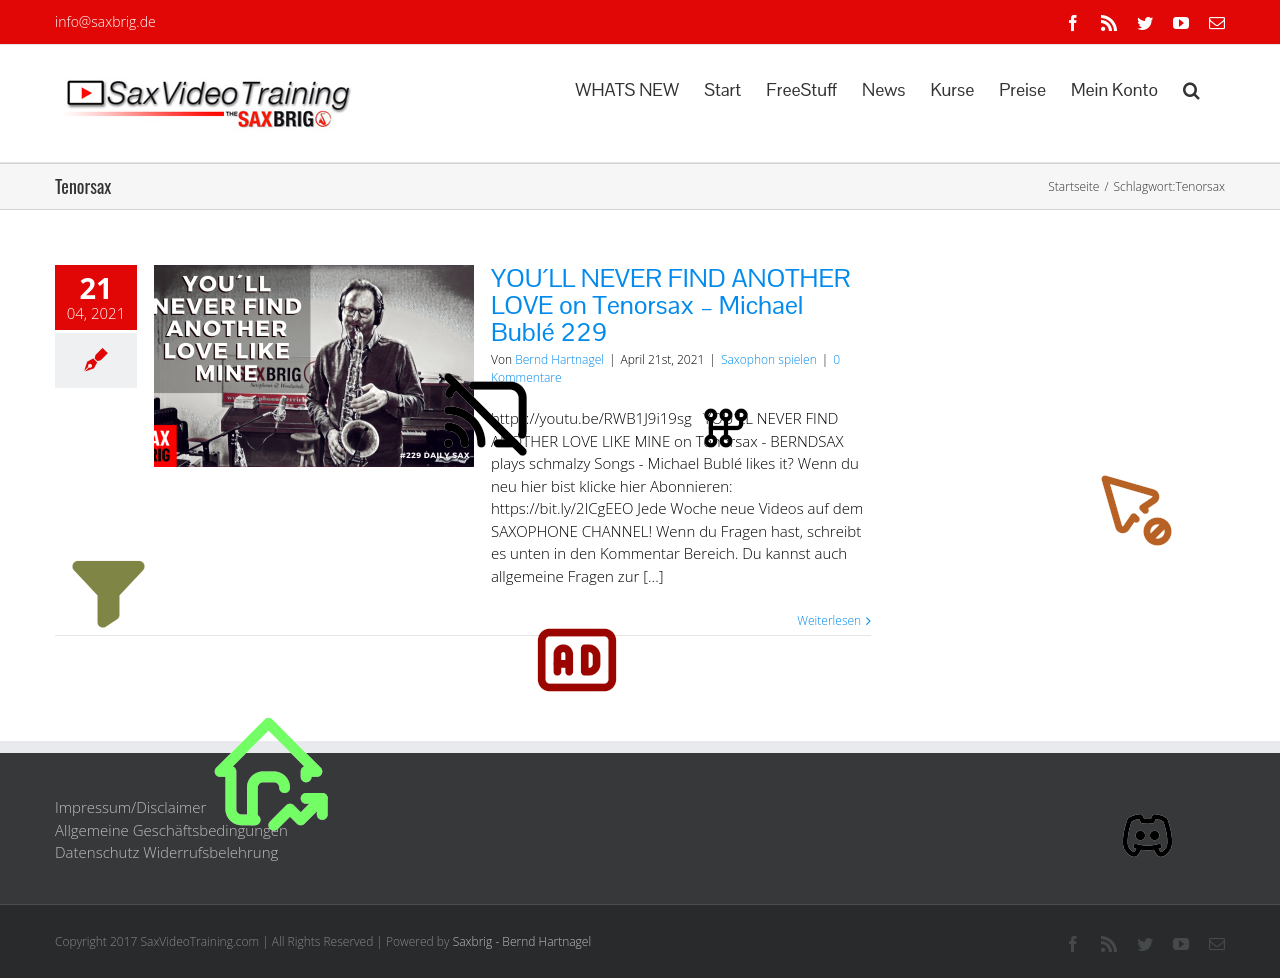  I want to click on view home analytics and statistics, so click(268, 771).